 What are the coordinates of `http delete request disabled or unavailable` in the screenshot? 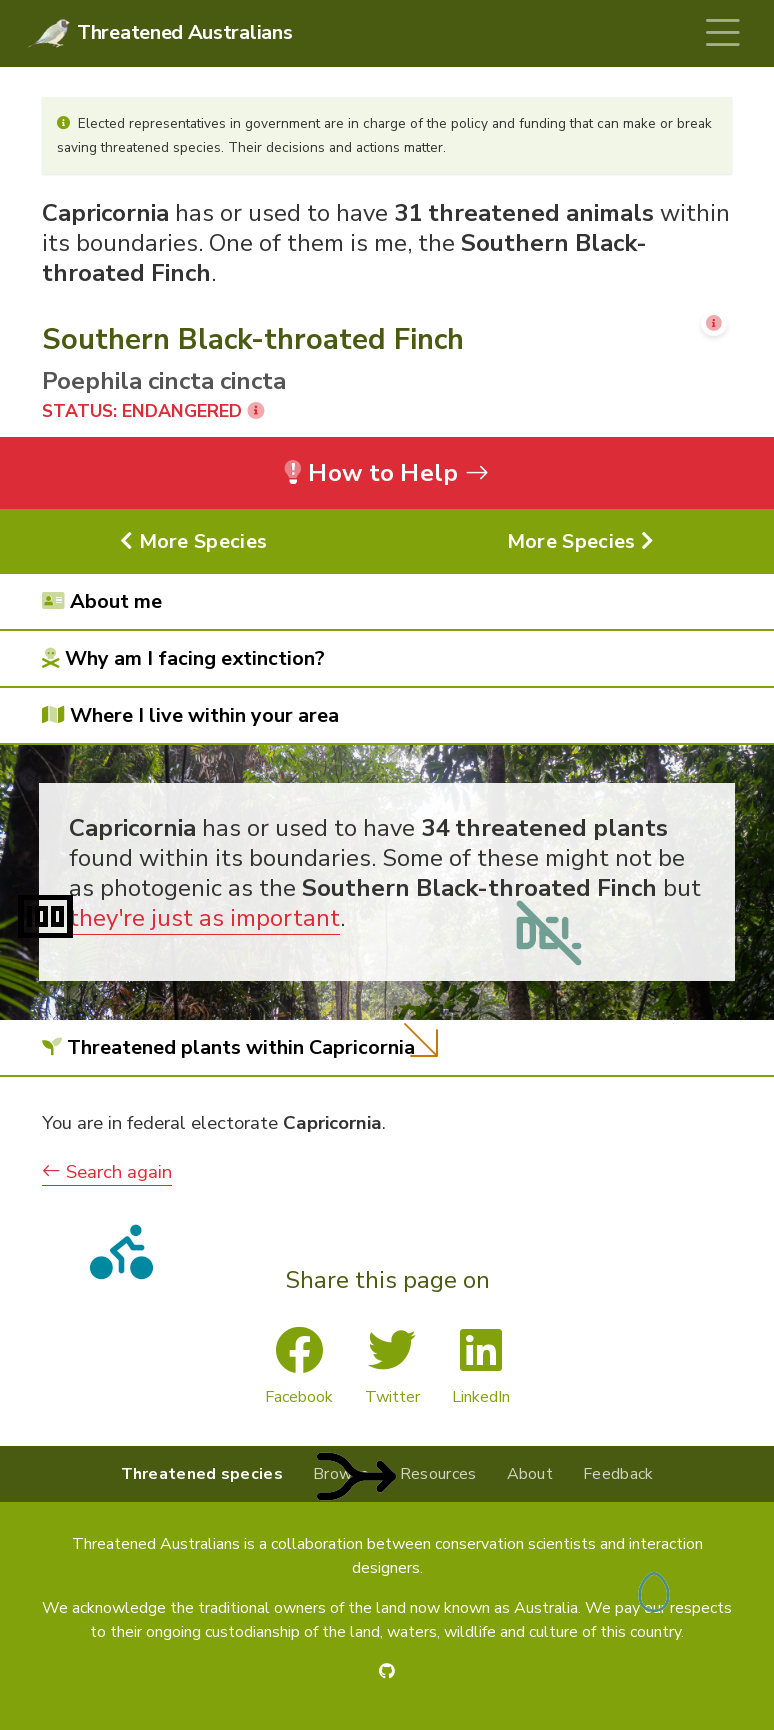 It's located at (549, 933).